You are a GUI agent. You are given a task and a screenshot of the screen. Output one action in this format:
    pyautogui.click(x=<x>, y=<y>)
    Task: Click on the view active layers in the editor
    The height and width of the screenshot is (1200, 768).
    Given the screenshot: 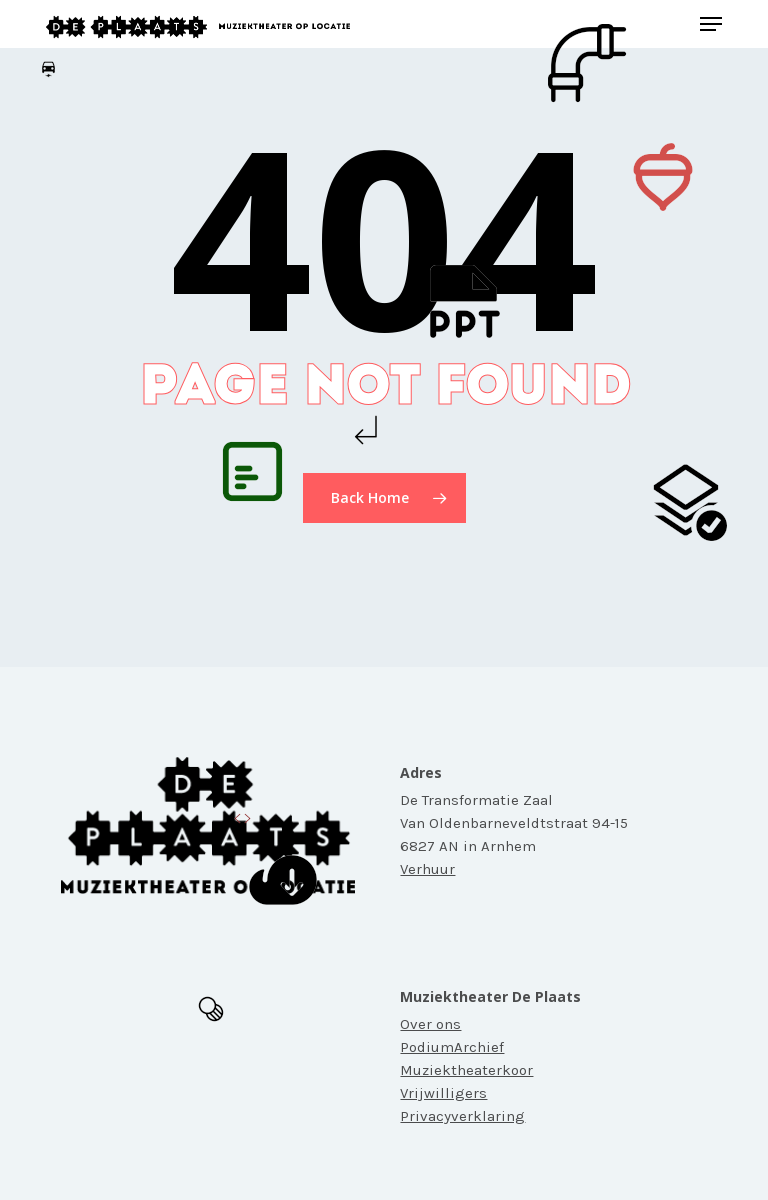 What is the action you would take?
    pyautogui.click(x=686, y=500)
    